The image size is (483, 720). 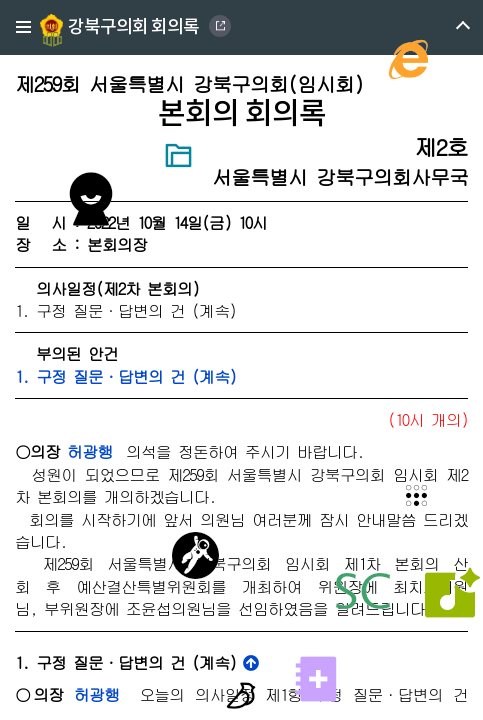 What do you see at coordinates (241, 695) in the screenshot?
I see `open yuque documentation platform` at bounding box center [241, 695].